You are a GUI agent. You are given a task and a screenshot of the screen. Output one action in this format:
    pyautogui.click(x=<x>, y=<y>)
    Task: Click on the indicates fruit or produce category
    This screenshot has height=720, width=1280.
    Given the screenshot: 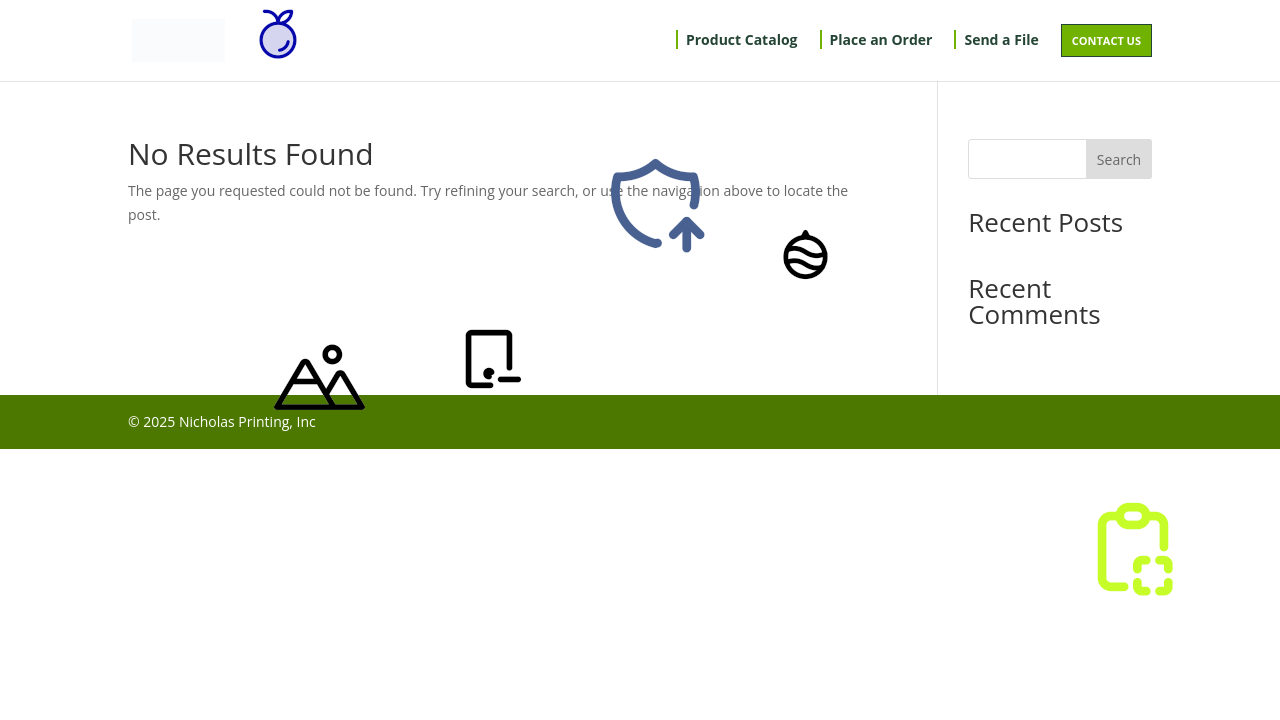 What is the action you would take?
    pyautogui.click(x=278, y=35)
    